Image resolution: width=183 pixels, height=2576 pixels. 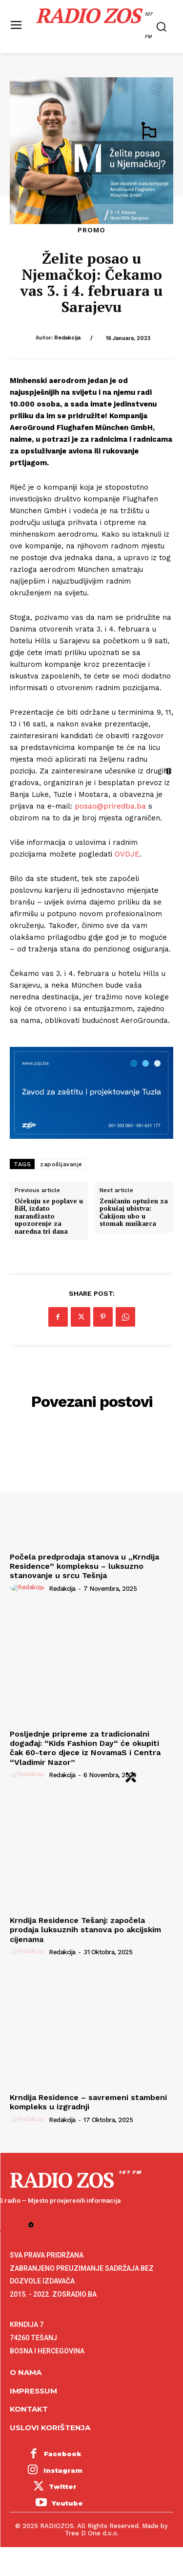 I want to click on view traffic conditions on map, so click(x=168, y=771).